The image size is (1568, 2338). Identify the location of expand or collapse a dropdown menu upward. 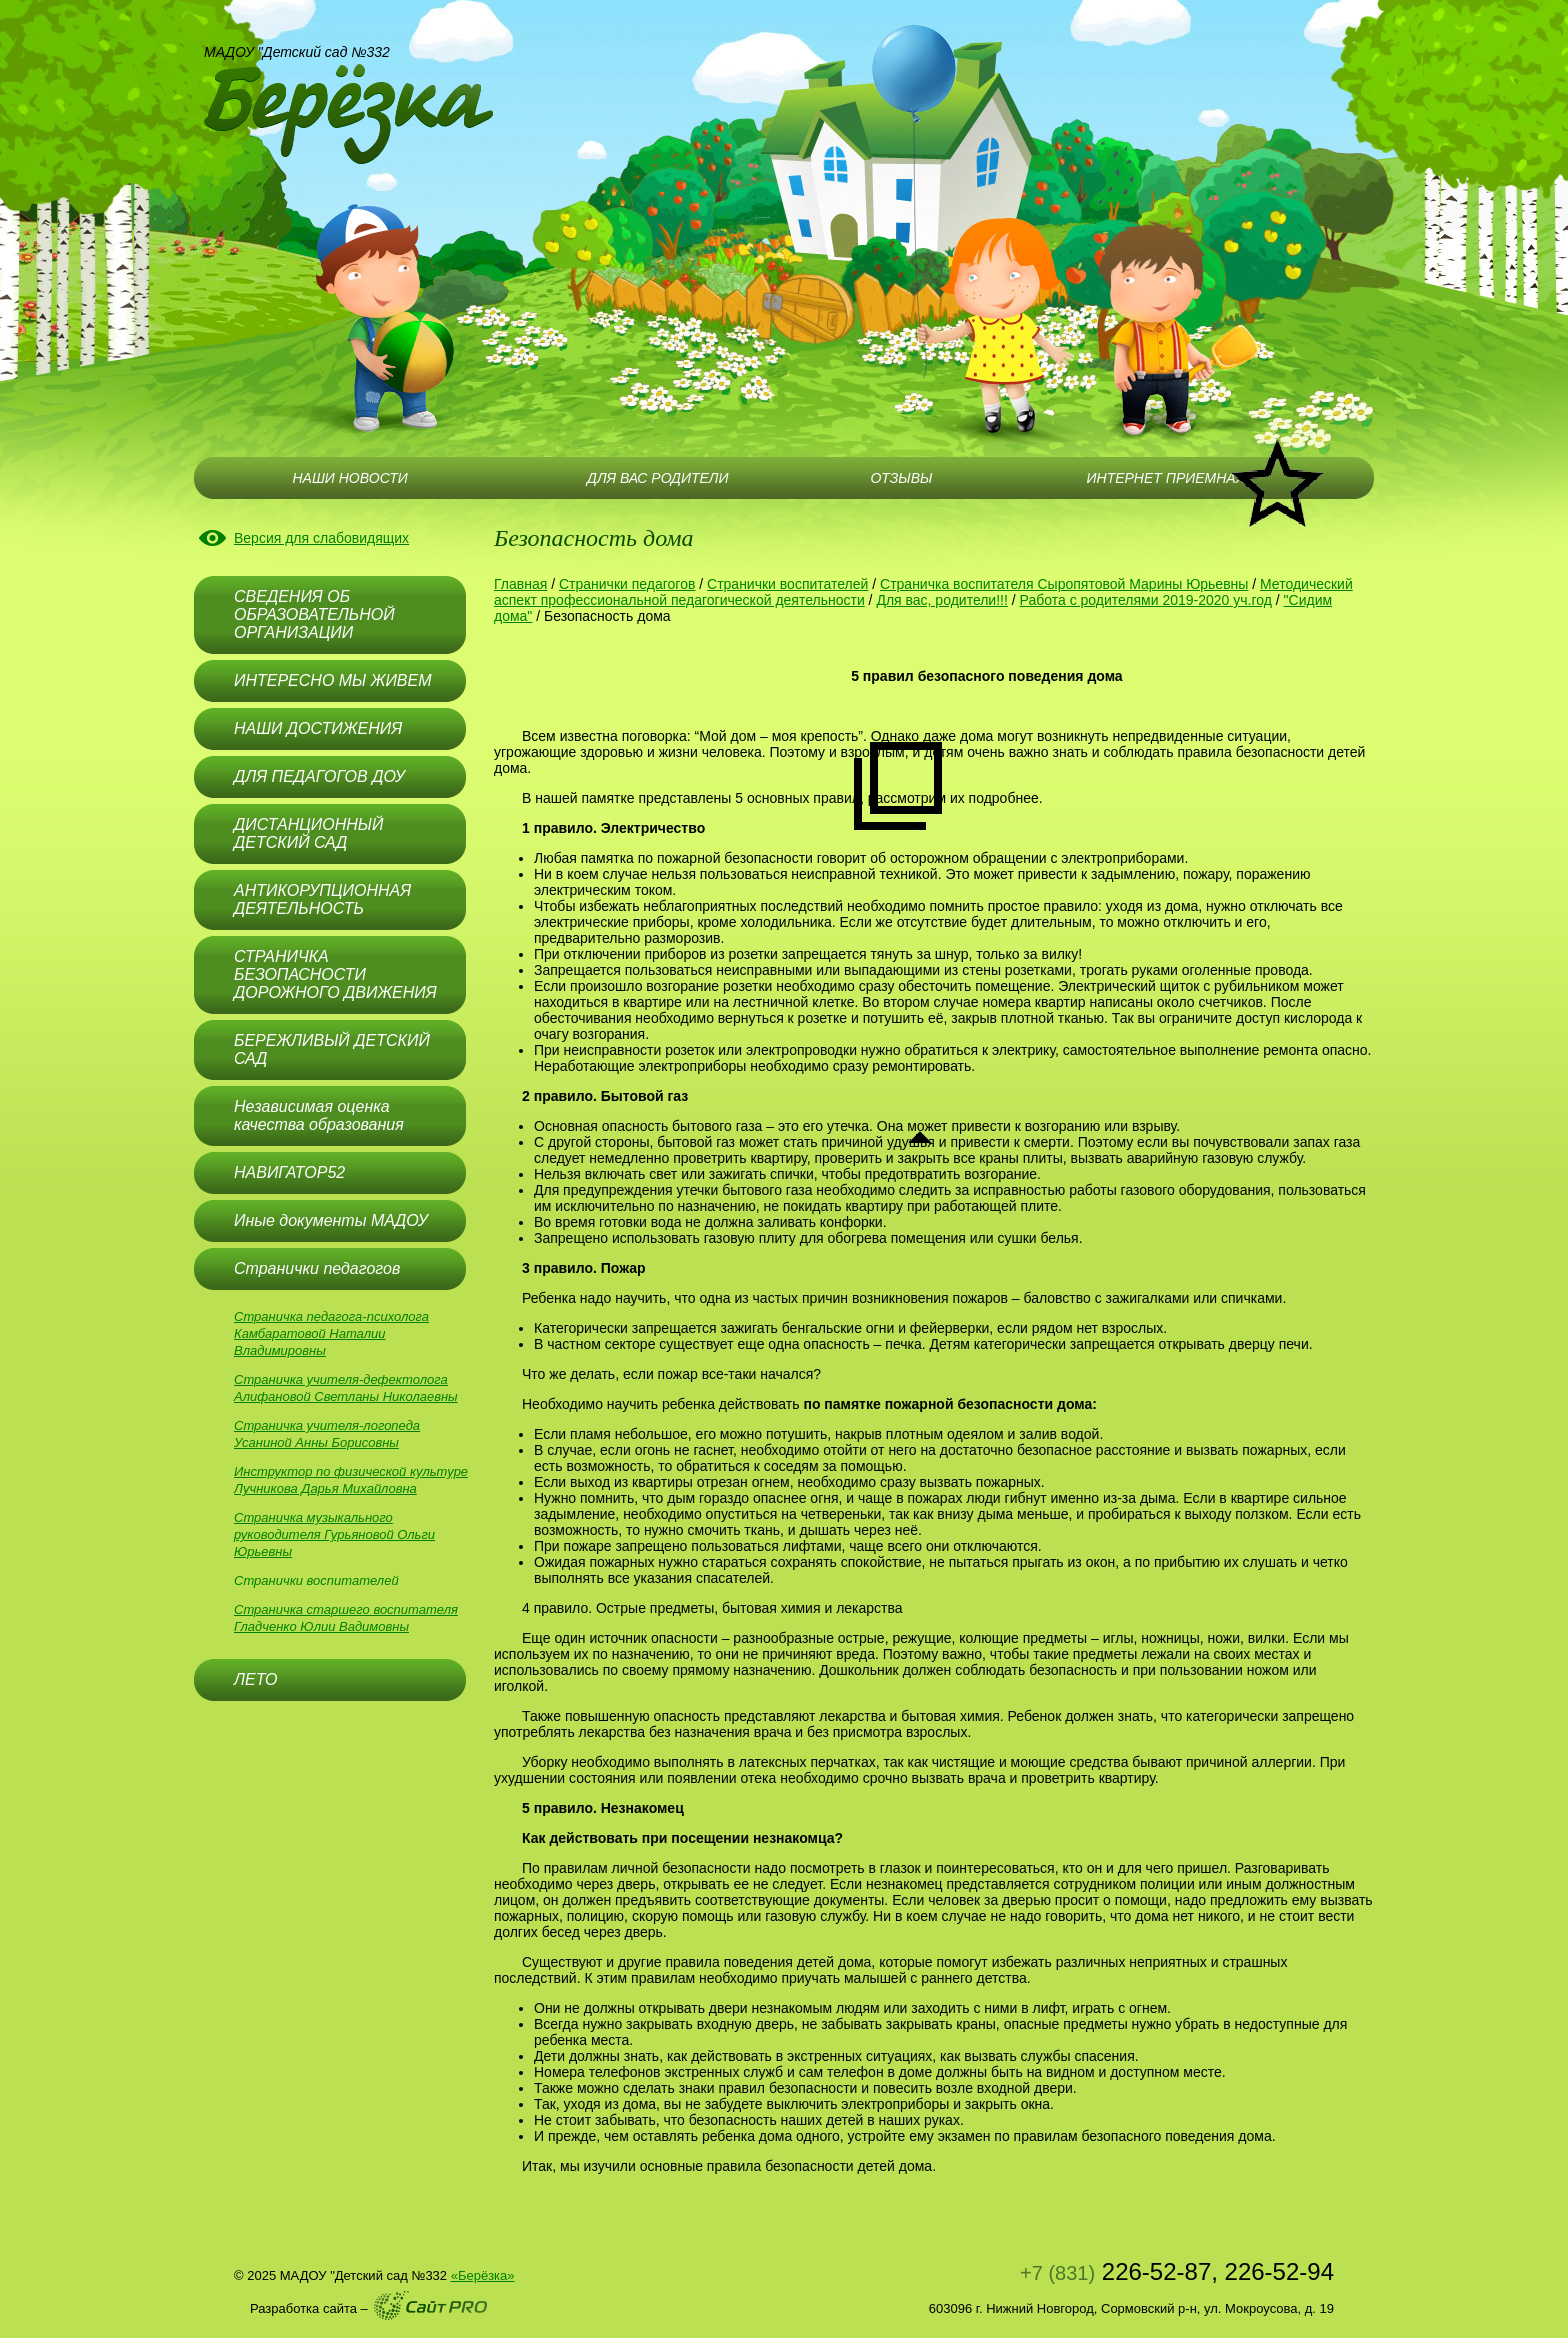
(920, 1138).